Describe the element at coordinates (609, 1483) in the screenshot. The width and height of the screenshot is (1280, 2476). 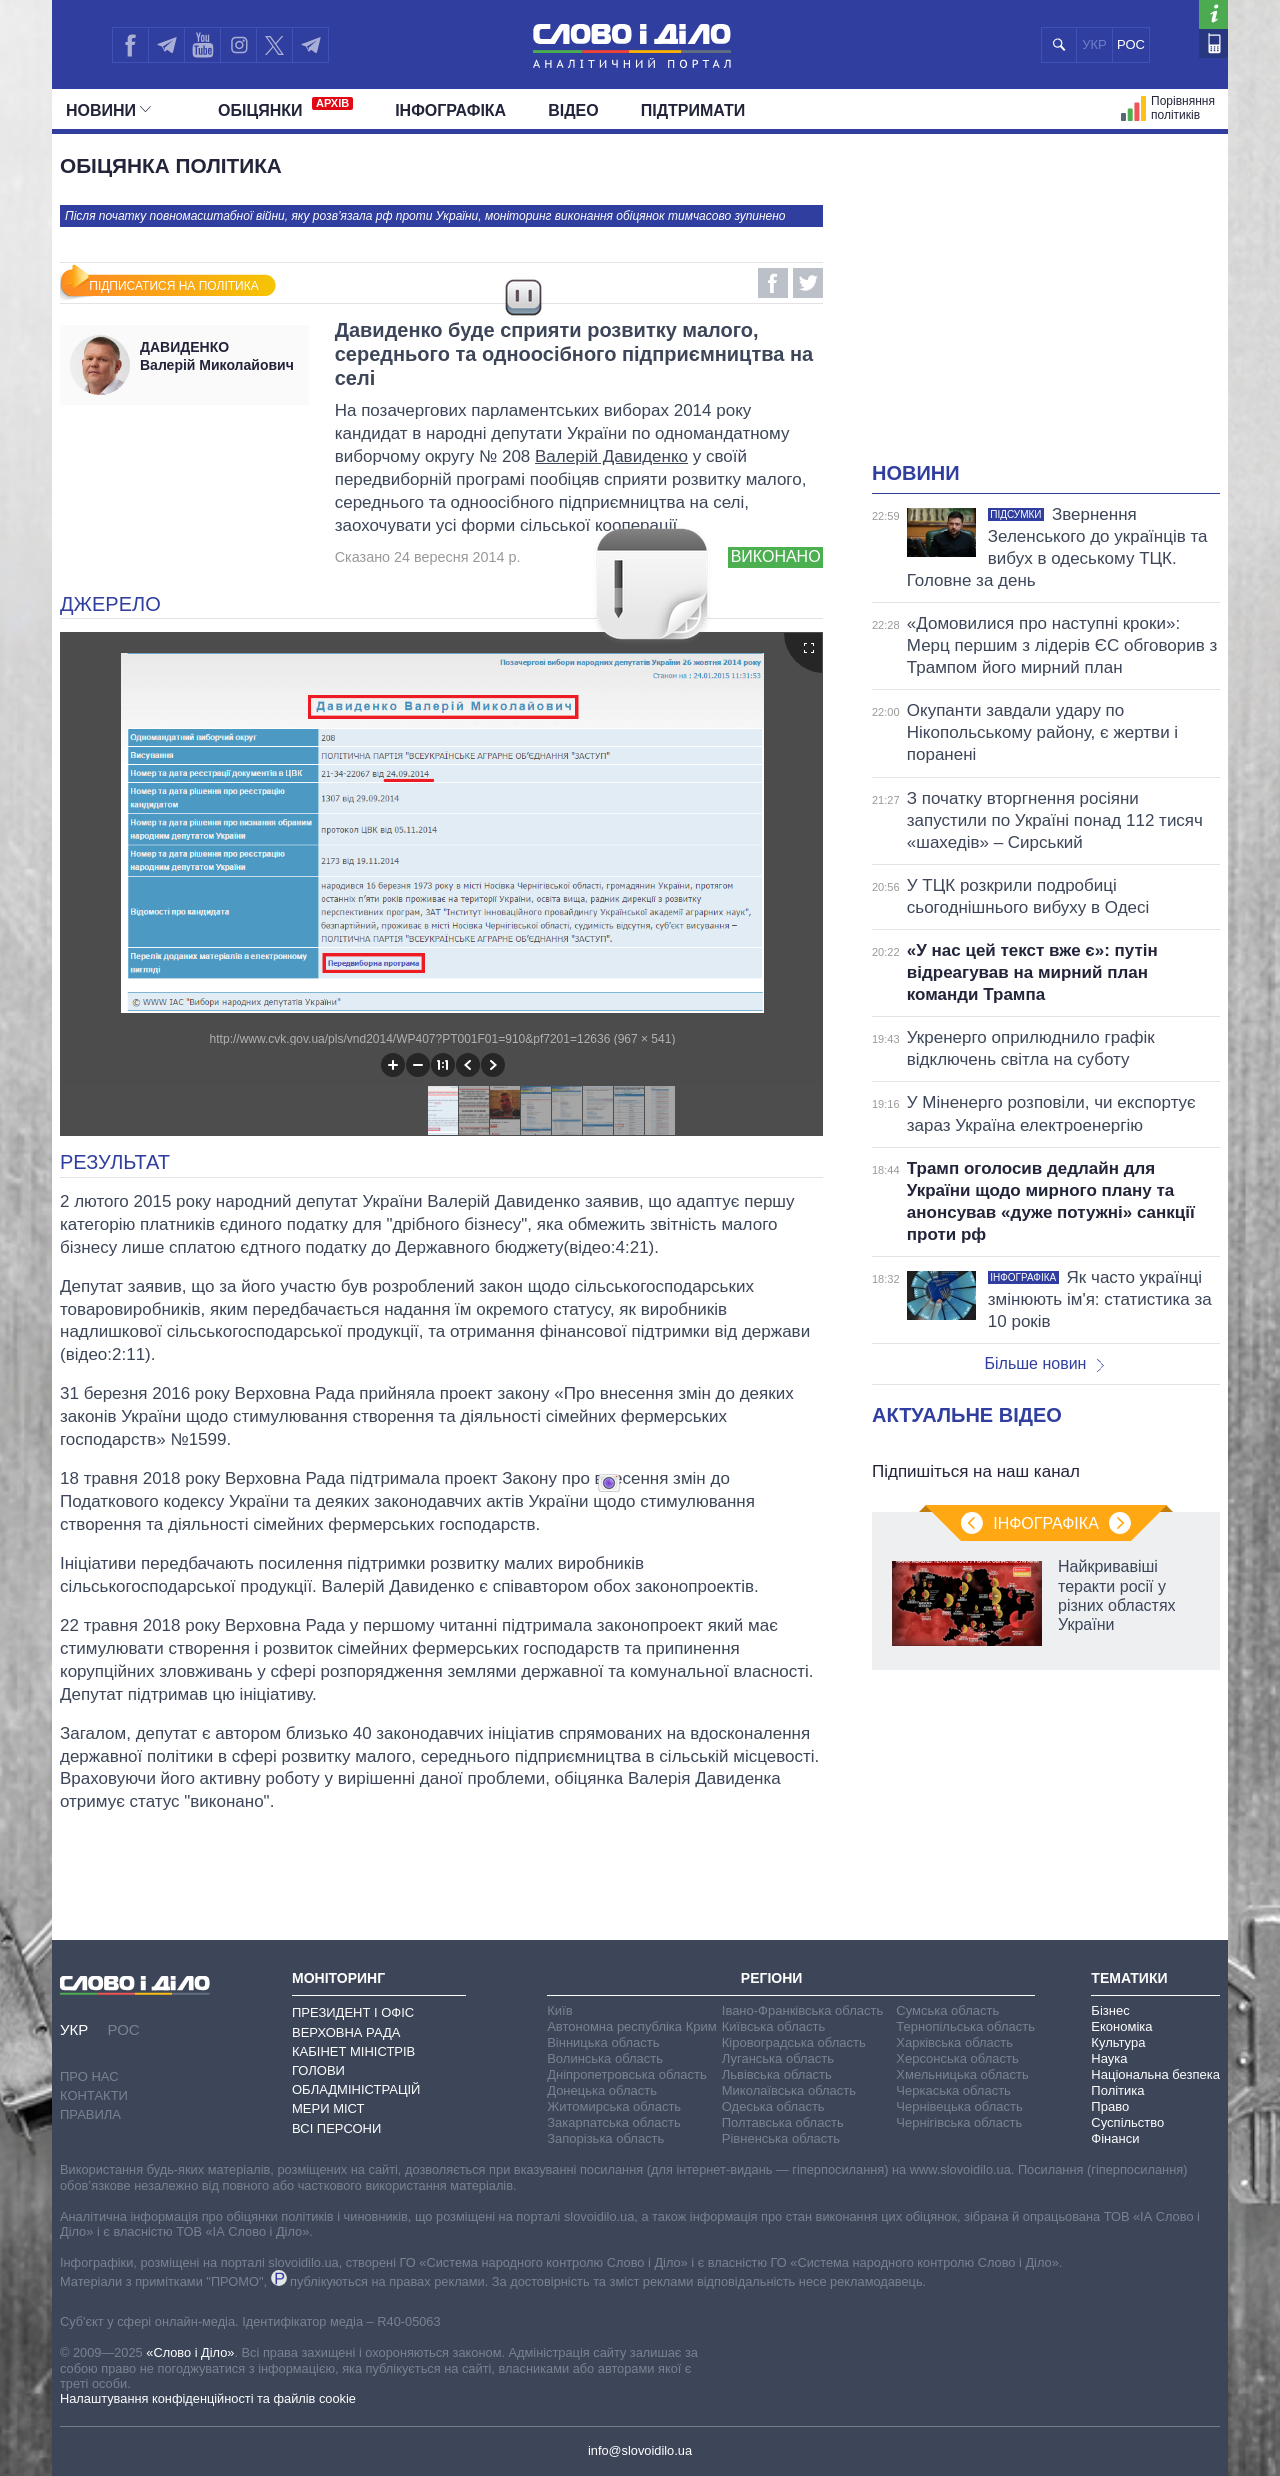
I see `open the camera app` at that location.